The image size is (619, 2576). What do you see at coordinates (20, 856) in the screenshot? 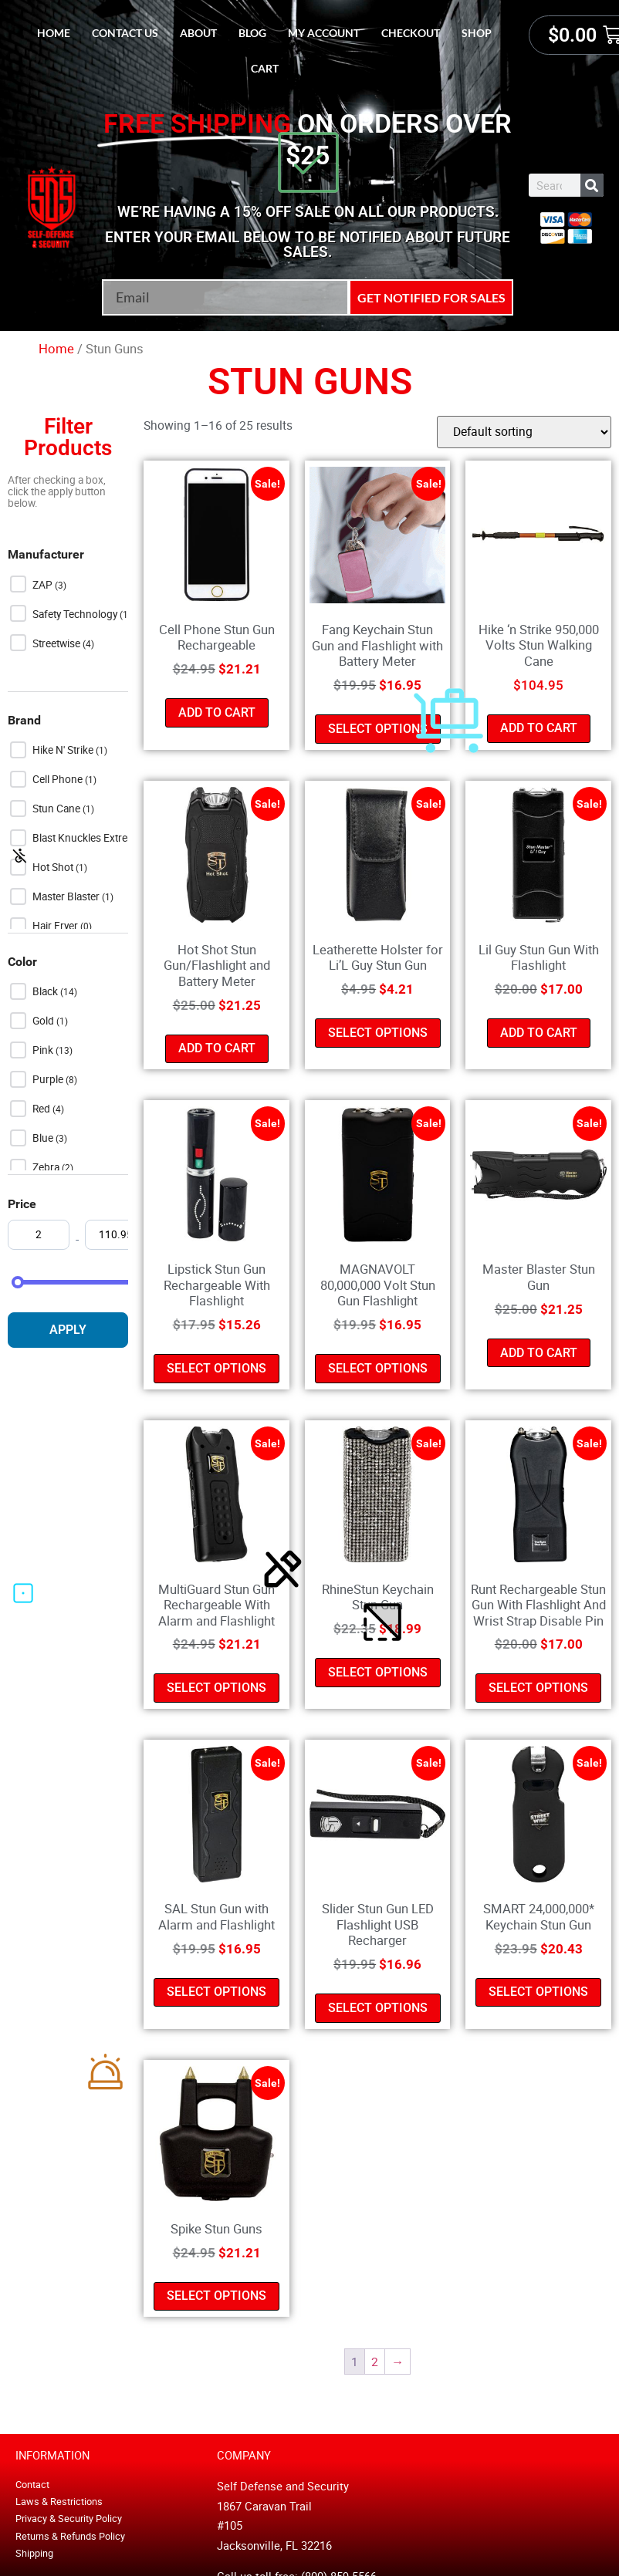
I see `indicates location or service is not wheelchair accessible` at bounding box center [20, 856].